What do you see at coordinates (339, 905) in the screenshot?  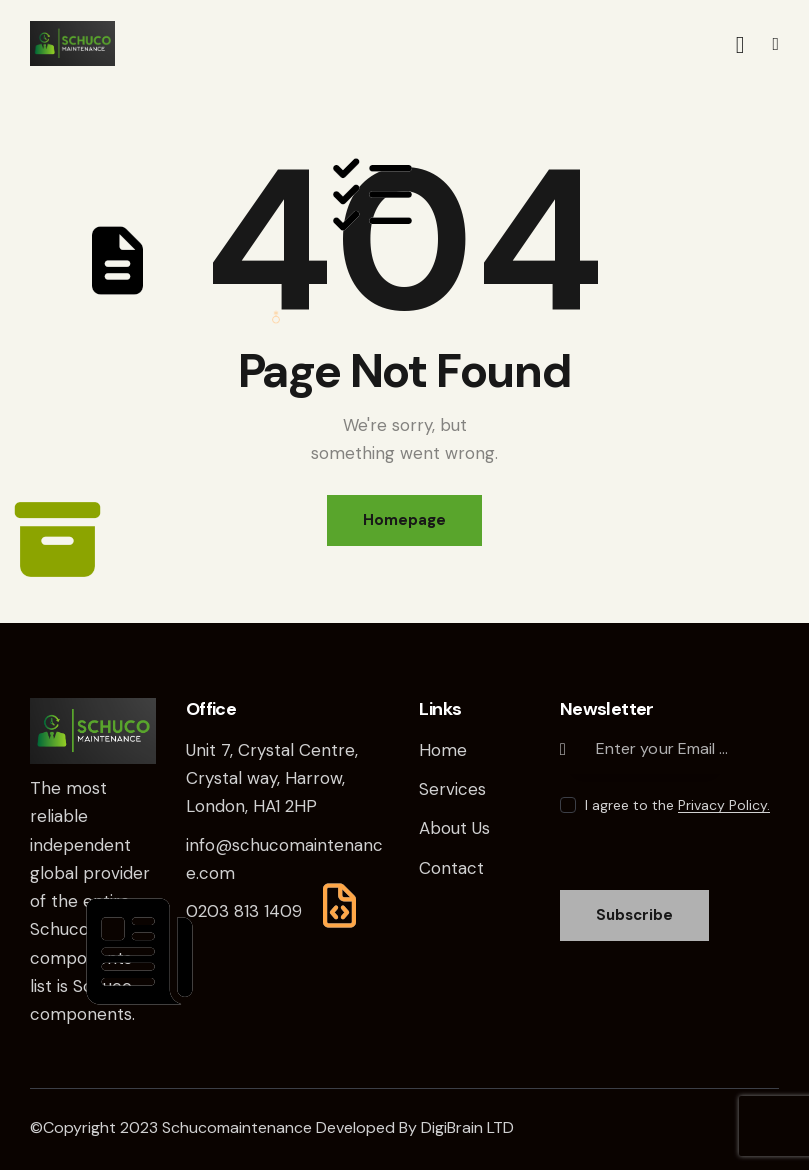 I see `view source code file` at bounding box center [339, 905].